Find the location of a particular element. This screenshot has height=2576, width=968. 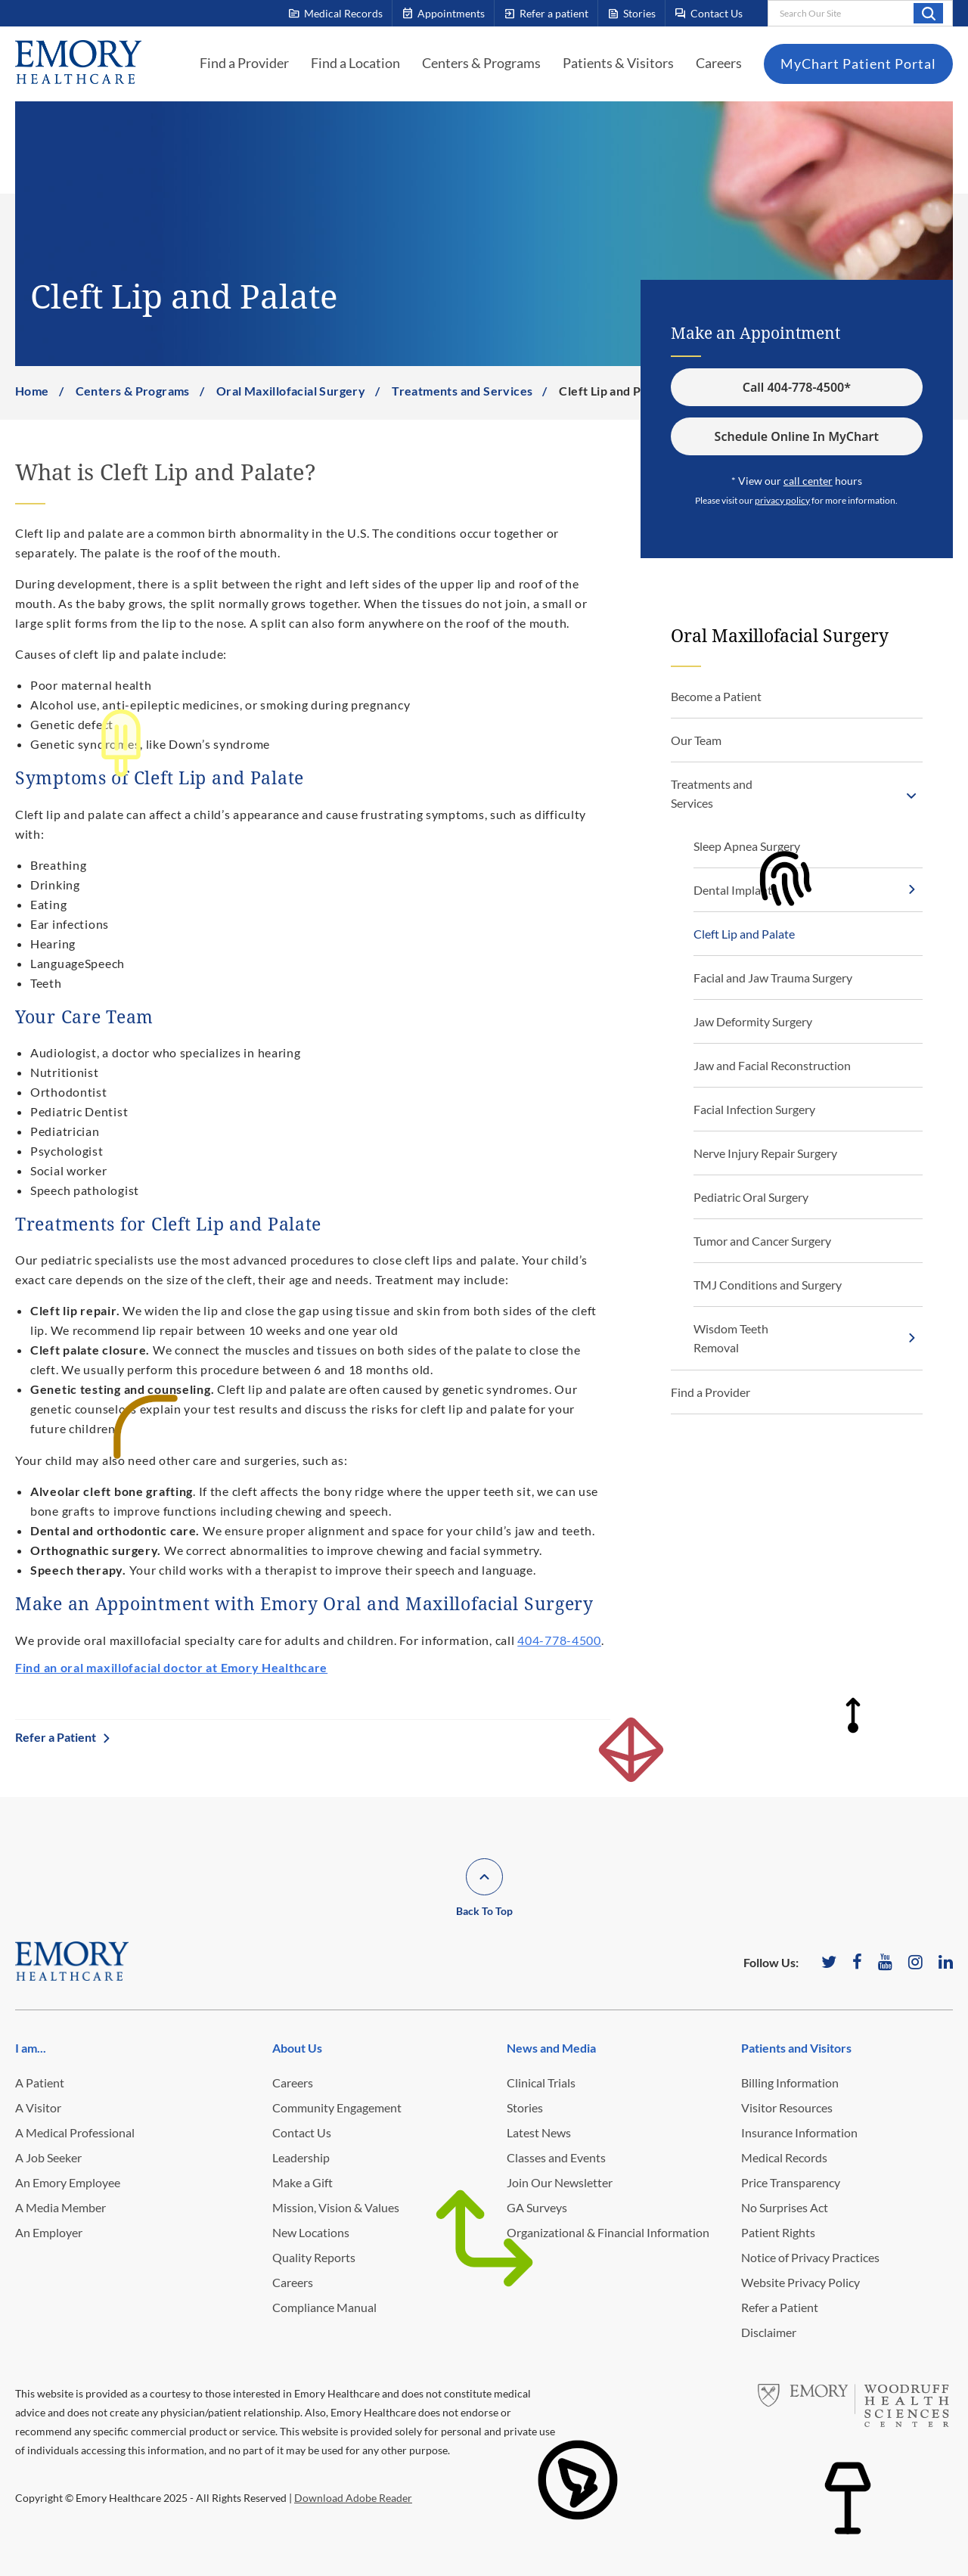

scroll to top of page is located at coordinates (853, 1715).